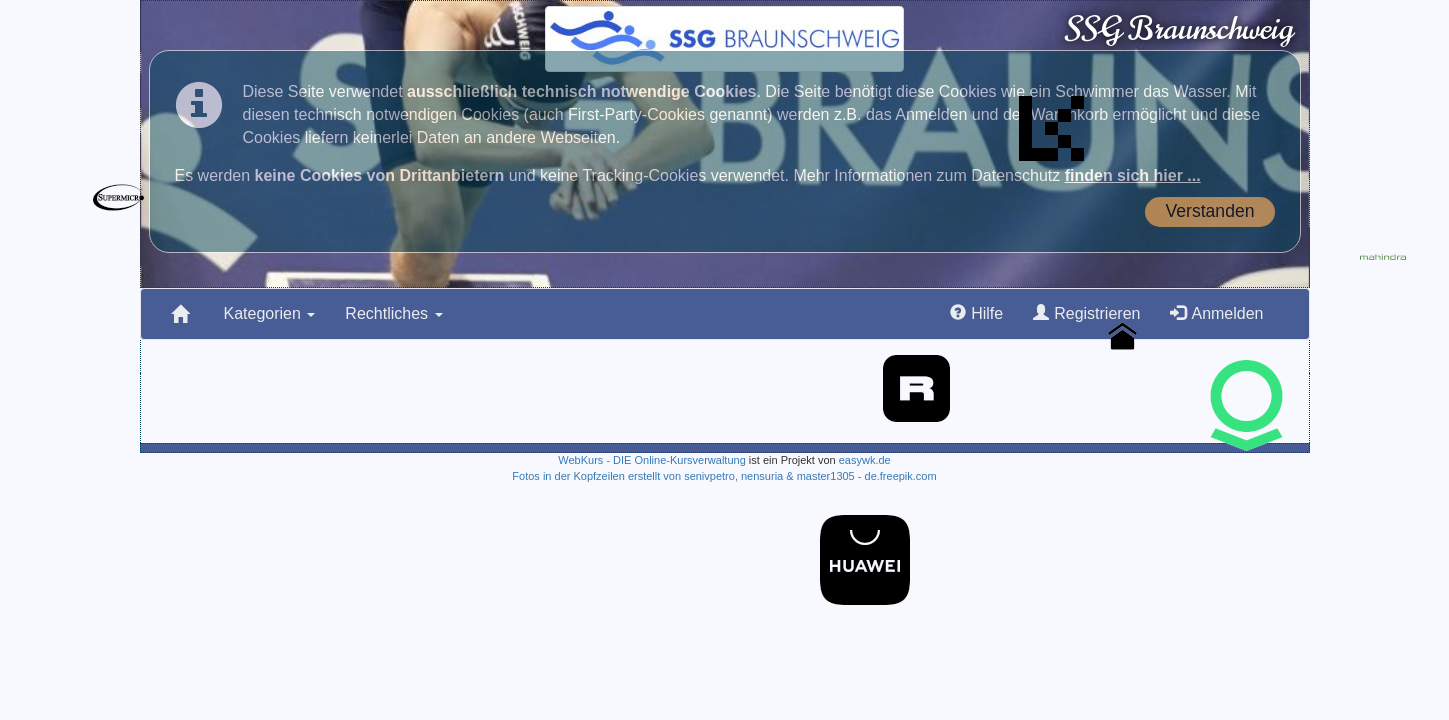 The image size is (1449, 720). Describe the element at coordinates (865, 560) in the screenshot. I see `open Huawei AppGallery store` at that location.